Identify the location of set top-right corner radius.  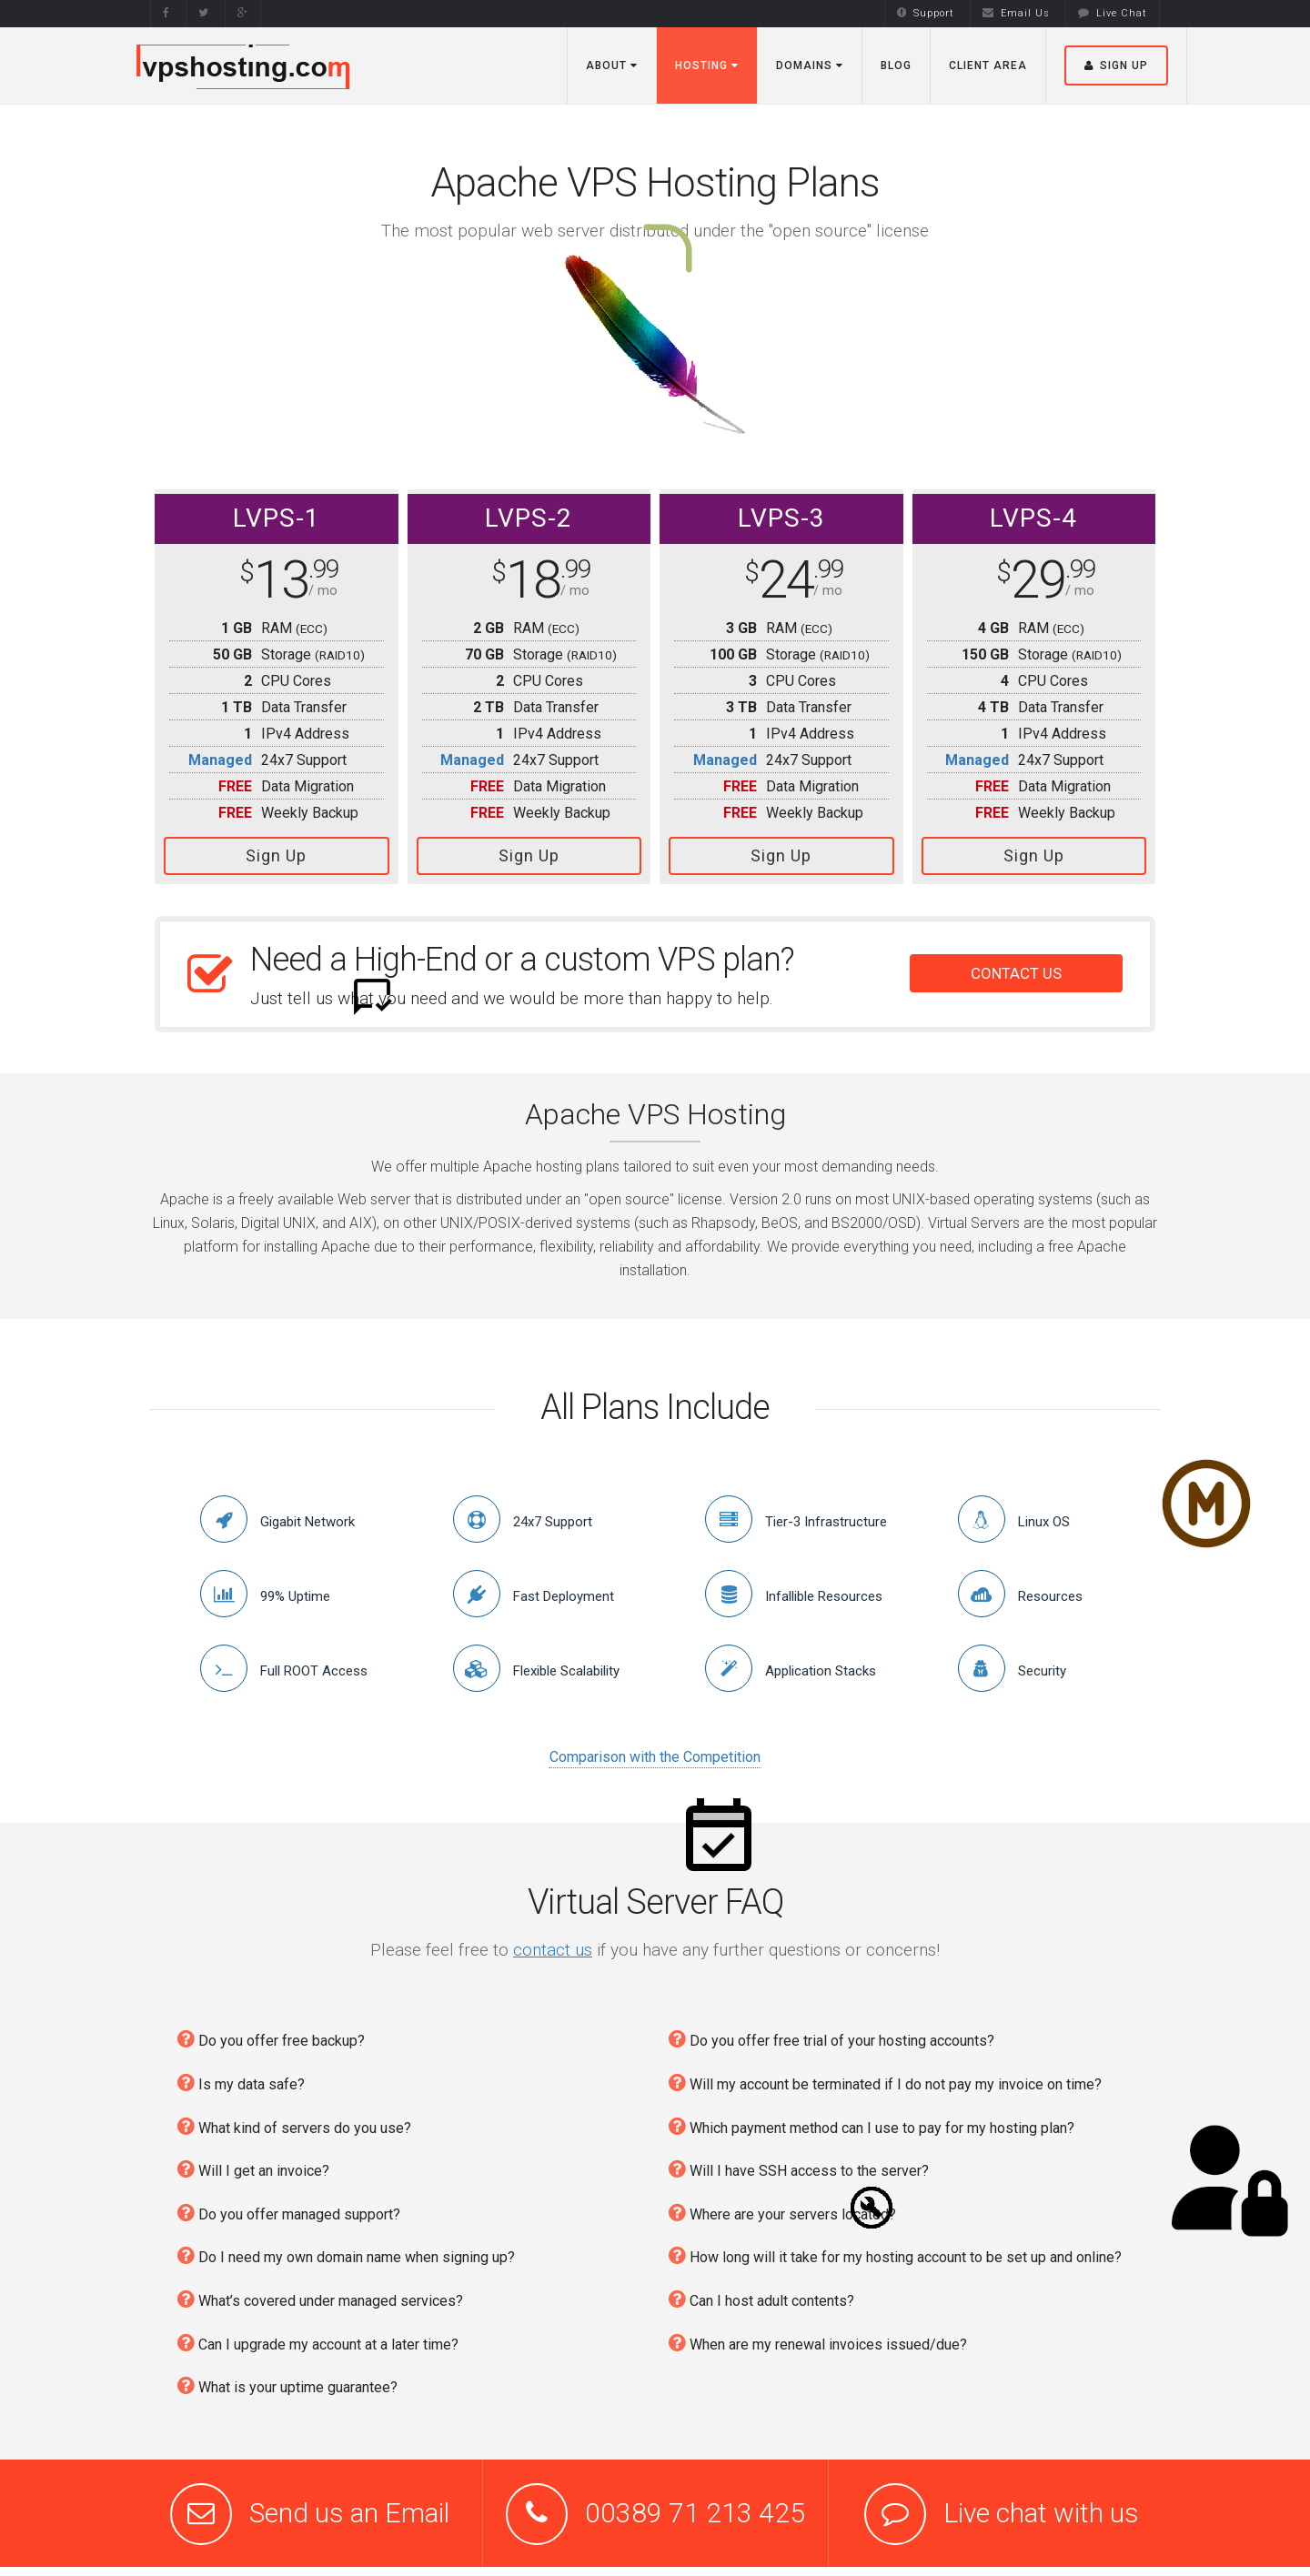
(668, 248).